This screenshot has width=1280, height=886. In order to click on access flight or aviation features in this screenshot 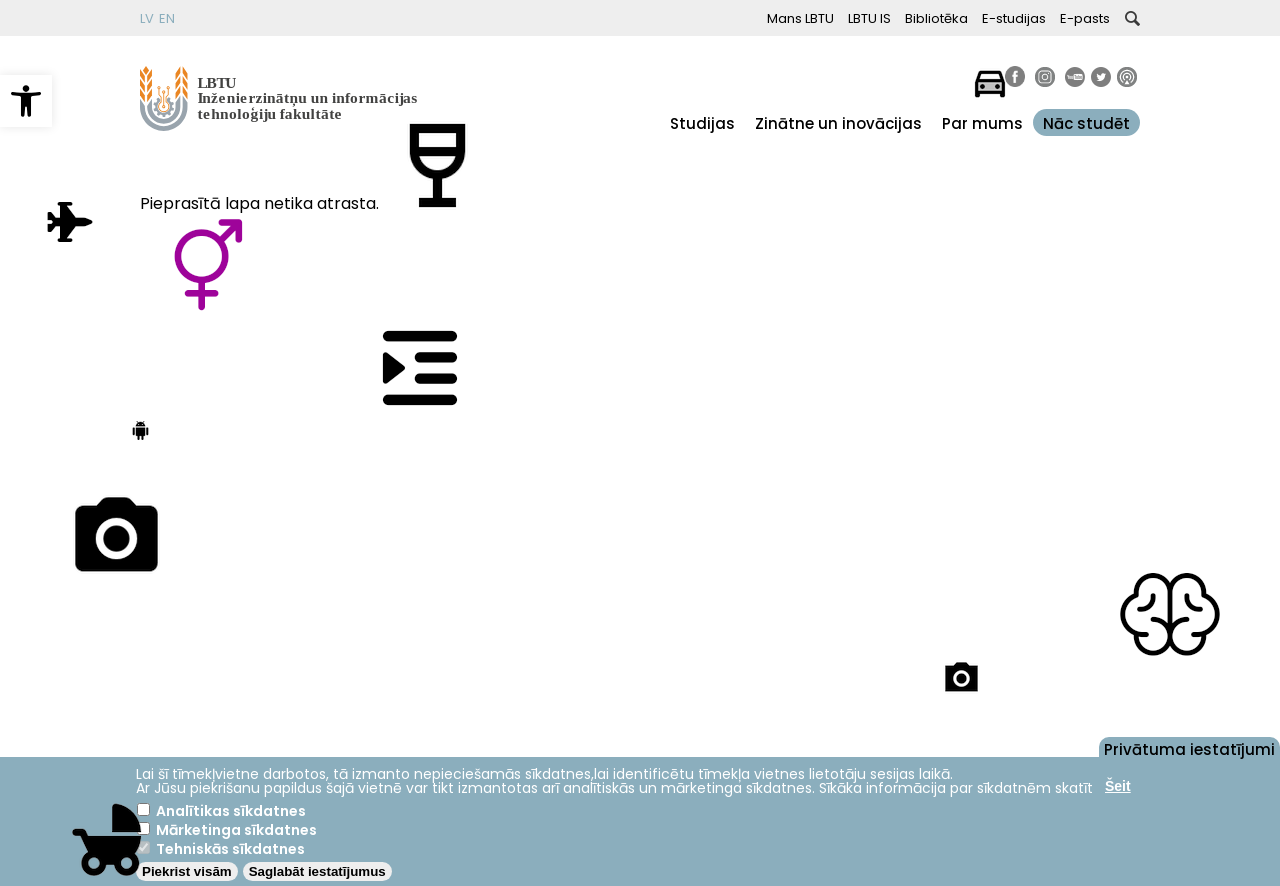, I will do `click(70, 222)`.